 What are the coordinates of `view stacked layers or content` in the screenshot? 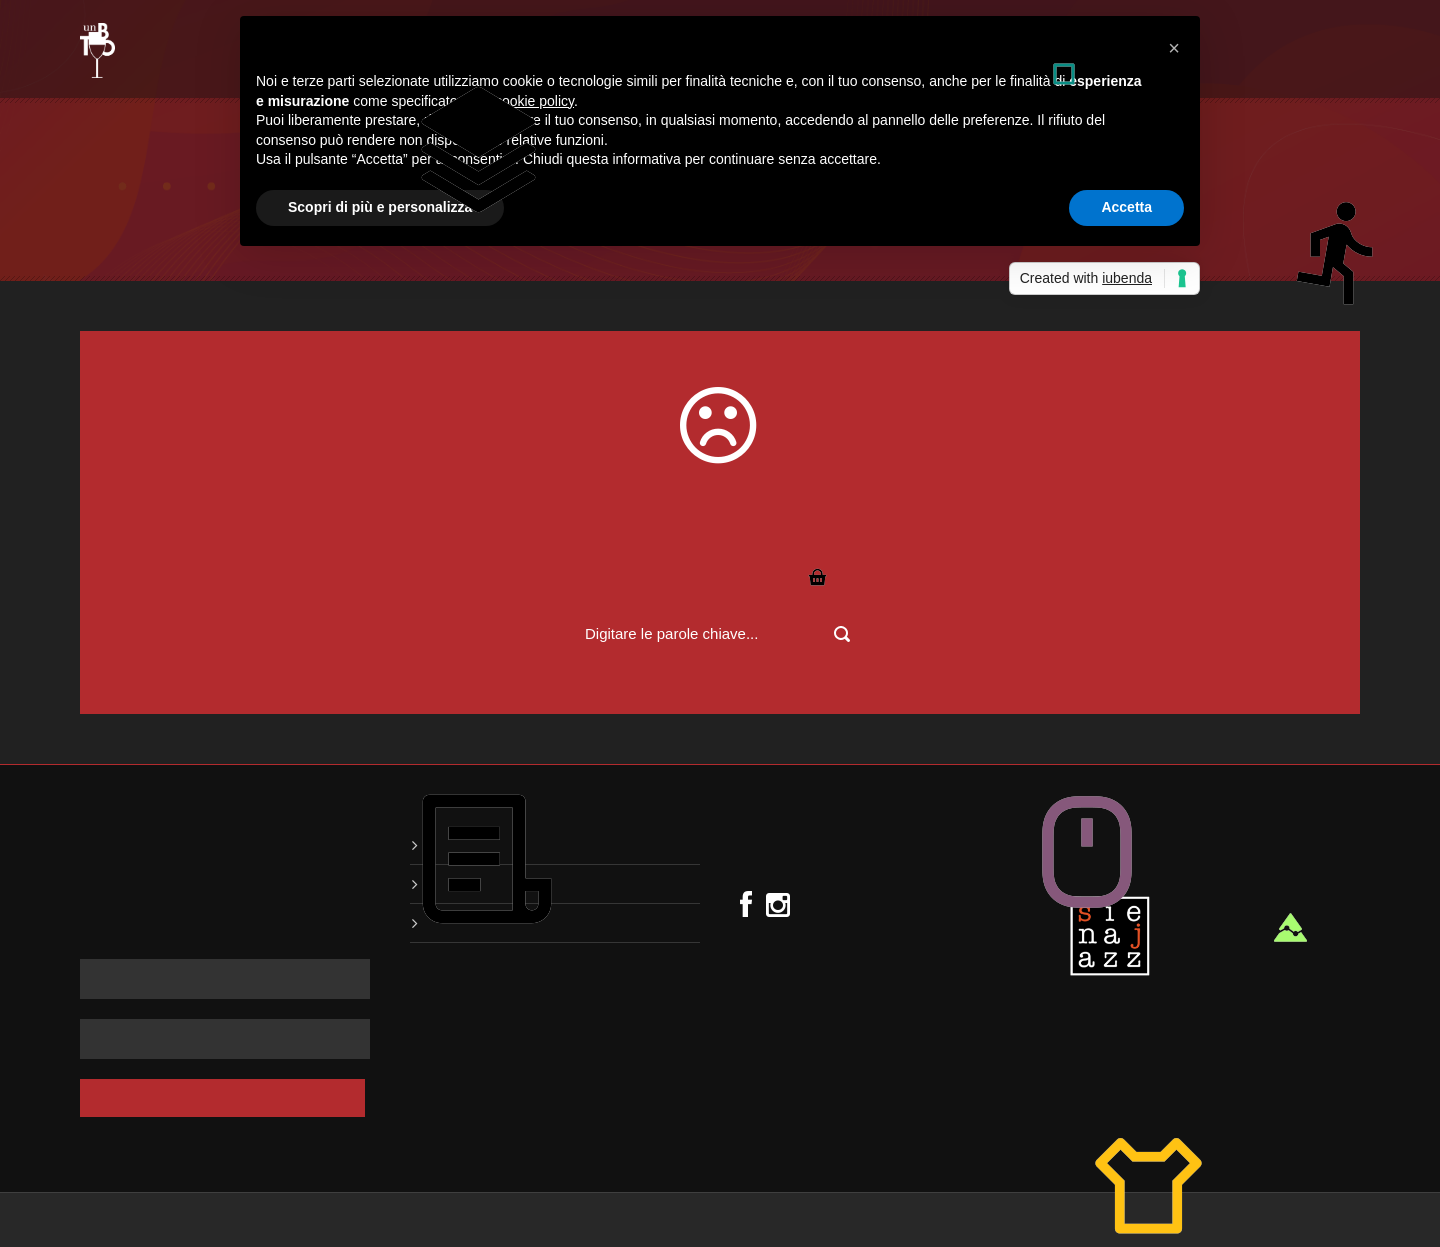 It's located at (478, 151).